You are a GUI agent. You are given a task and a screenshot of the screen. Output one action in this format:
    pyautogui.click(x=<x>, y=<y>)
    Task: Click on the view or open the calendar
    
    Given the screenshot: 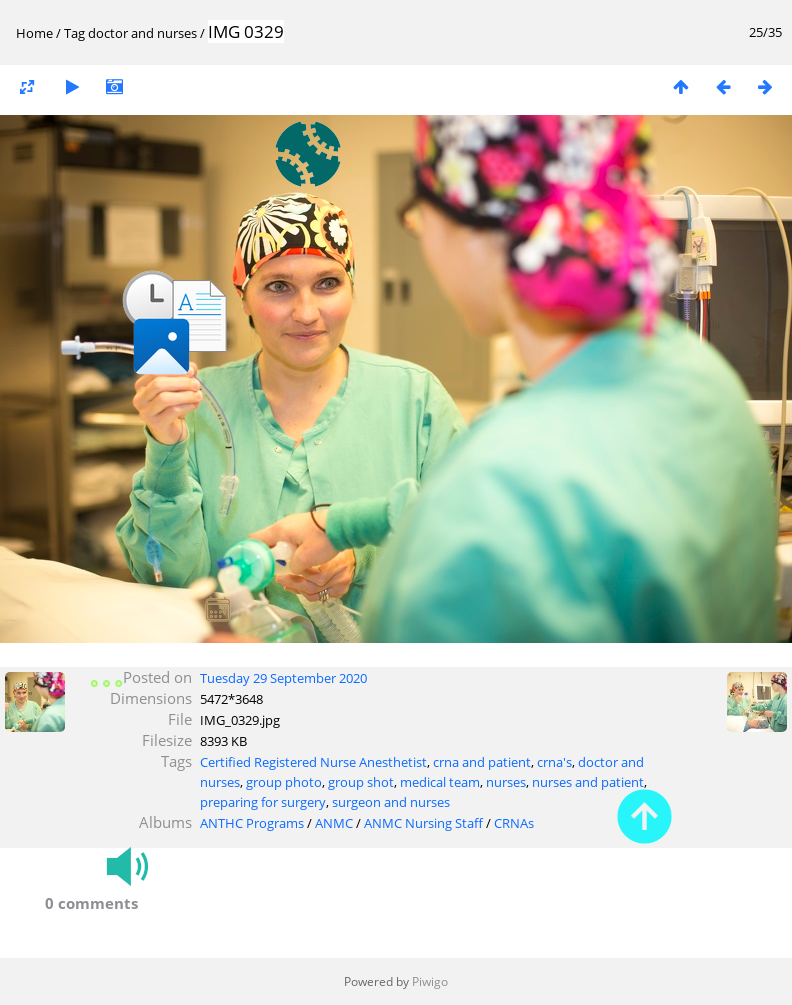 What is the action you would take?
    pyautogui.click(x=218, y=609)
    